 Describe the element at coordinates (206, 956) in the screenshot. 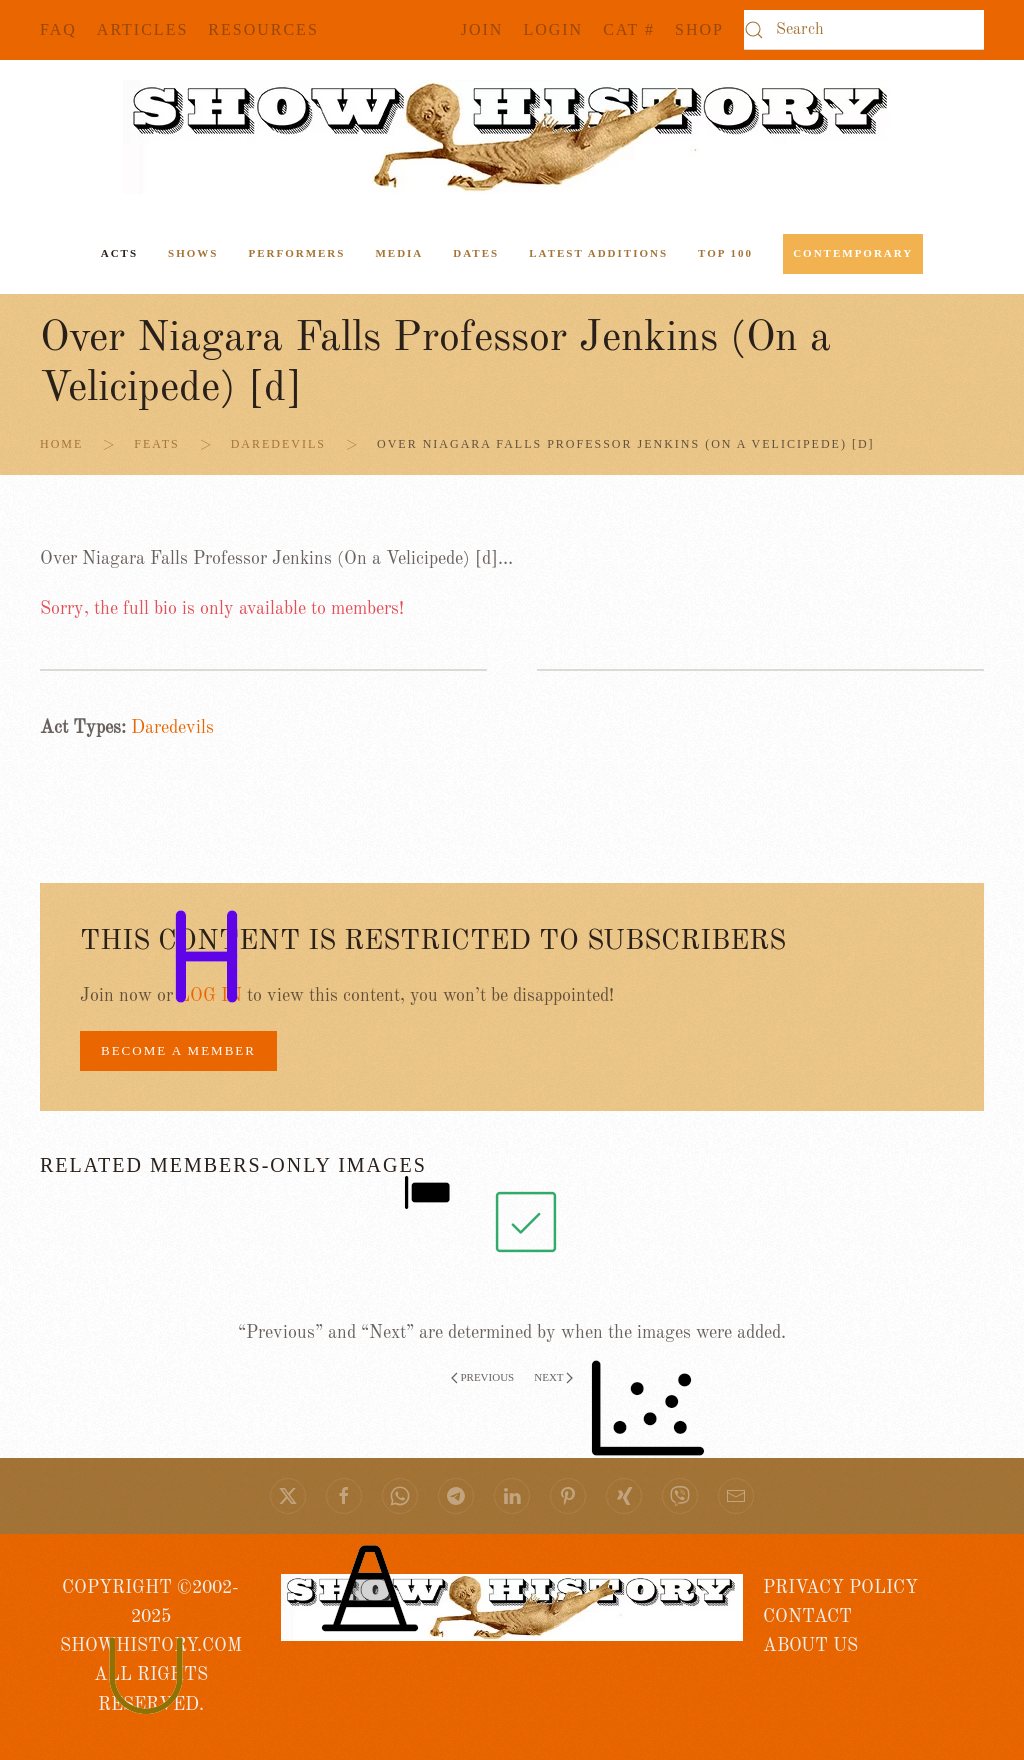

I see `indicates a heading or header element` at that location.